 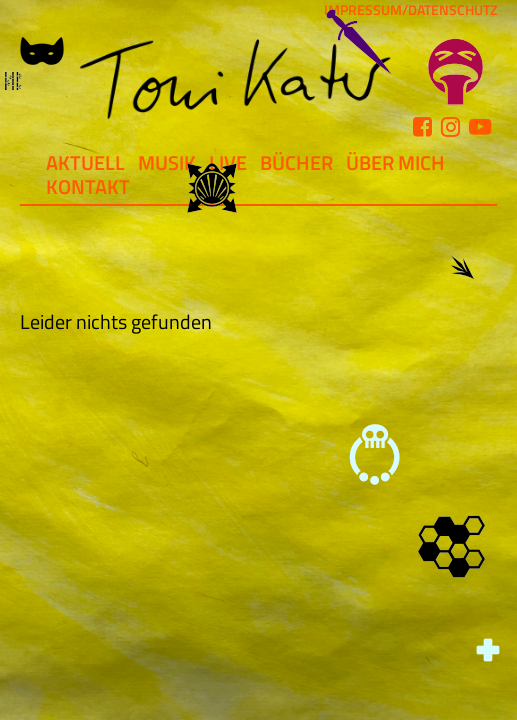 I want to click on access hexagonal grid or tile-based game mode, so click(x=451, y=544).